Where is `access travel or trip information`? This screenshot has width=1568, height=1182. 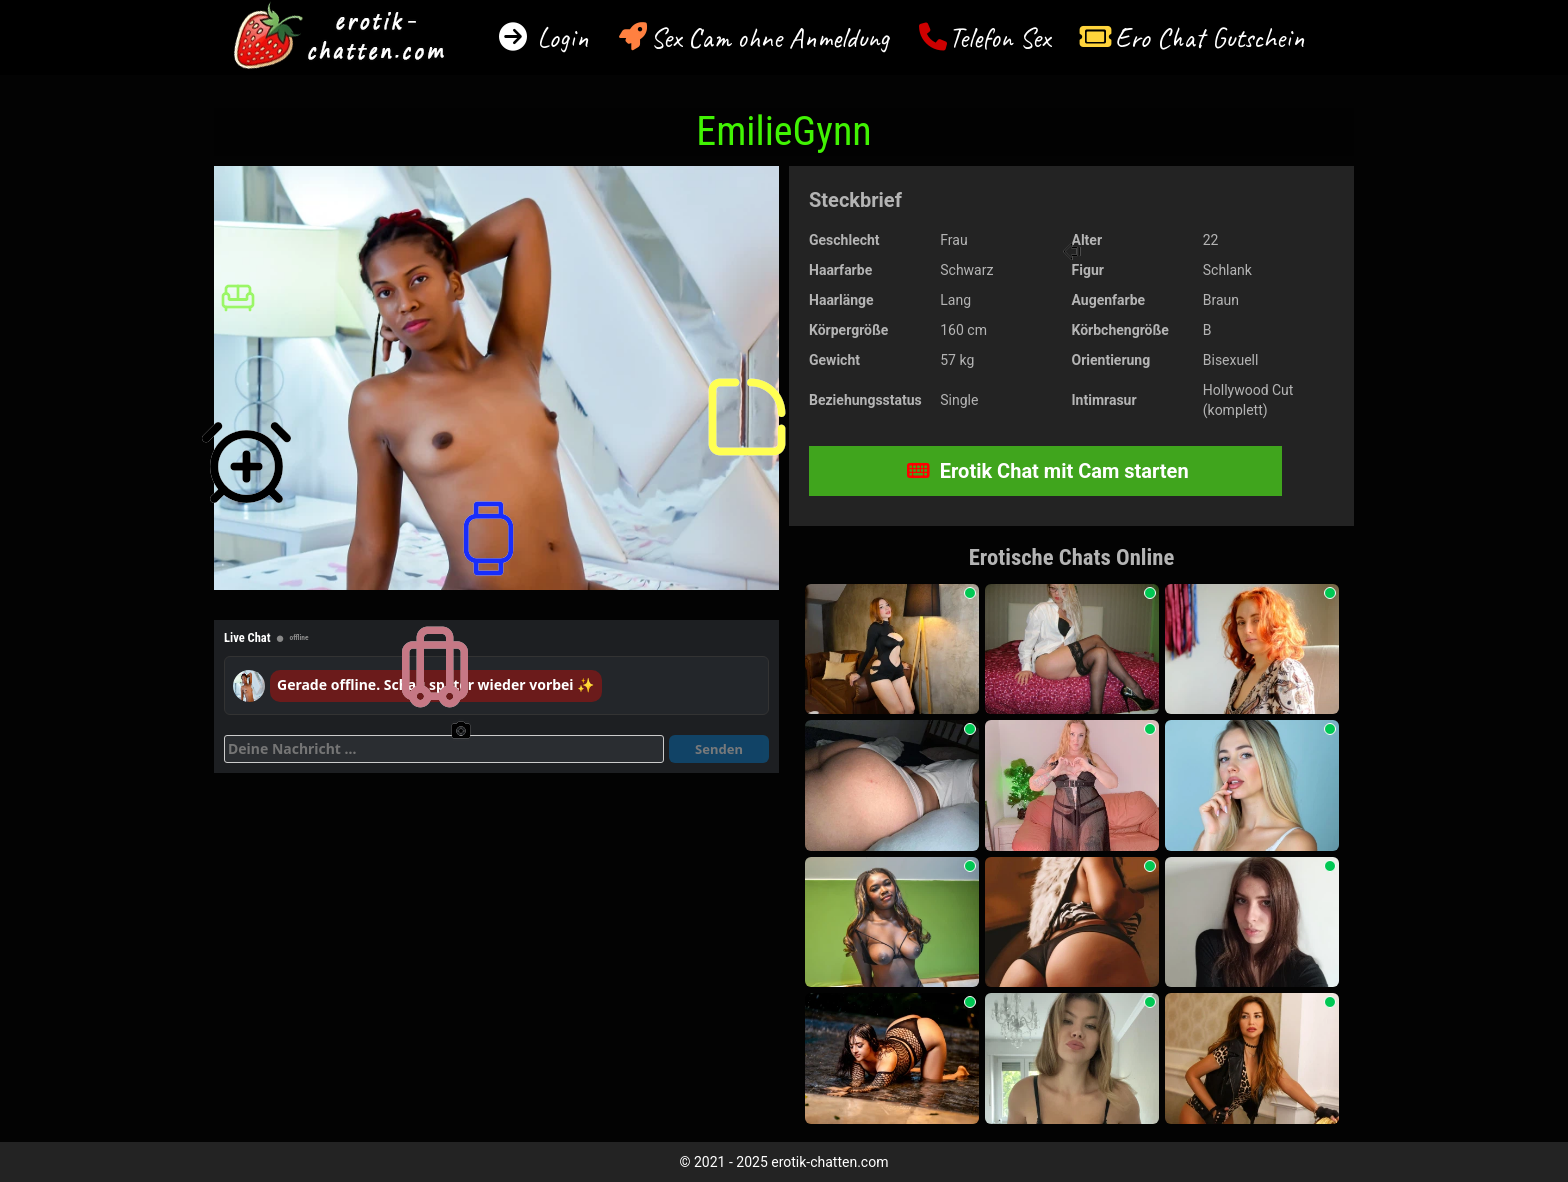 access travel or trip information is located at coordinates (435, 667).